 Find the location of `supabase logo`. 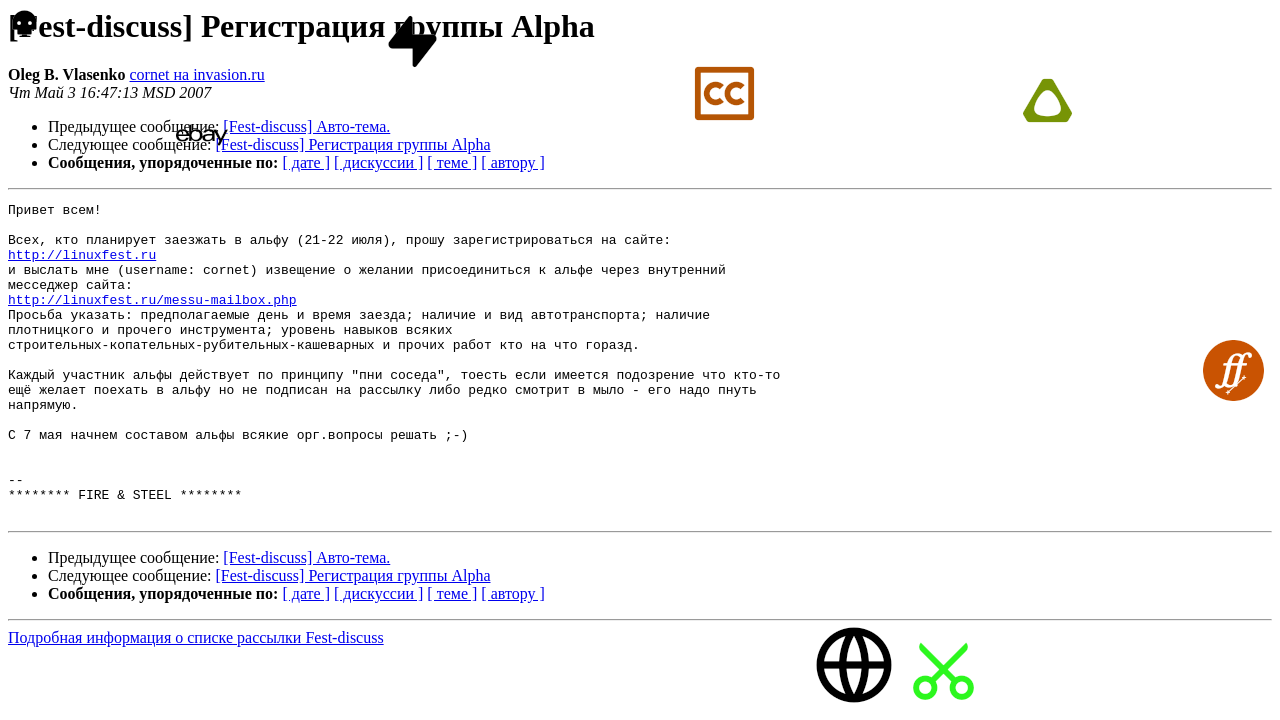

supabase logo is located at coordinates (412, 41).